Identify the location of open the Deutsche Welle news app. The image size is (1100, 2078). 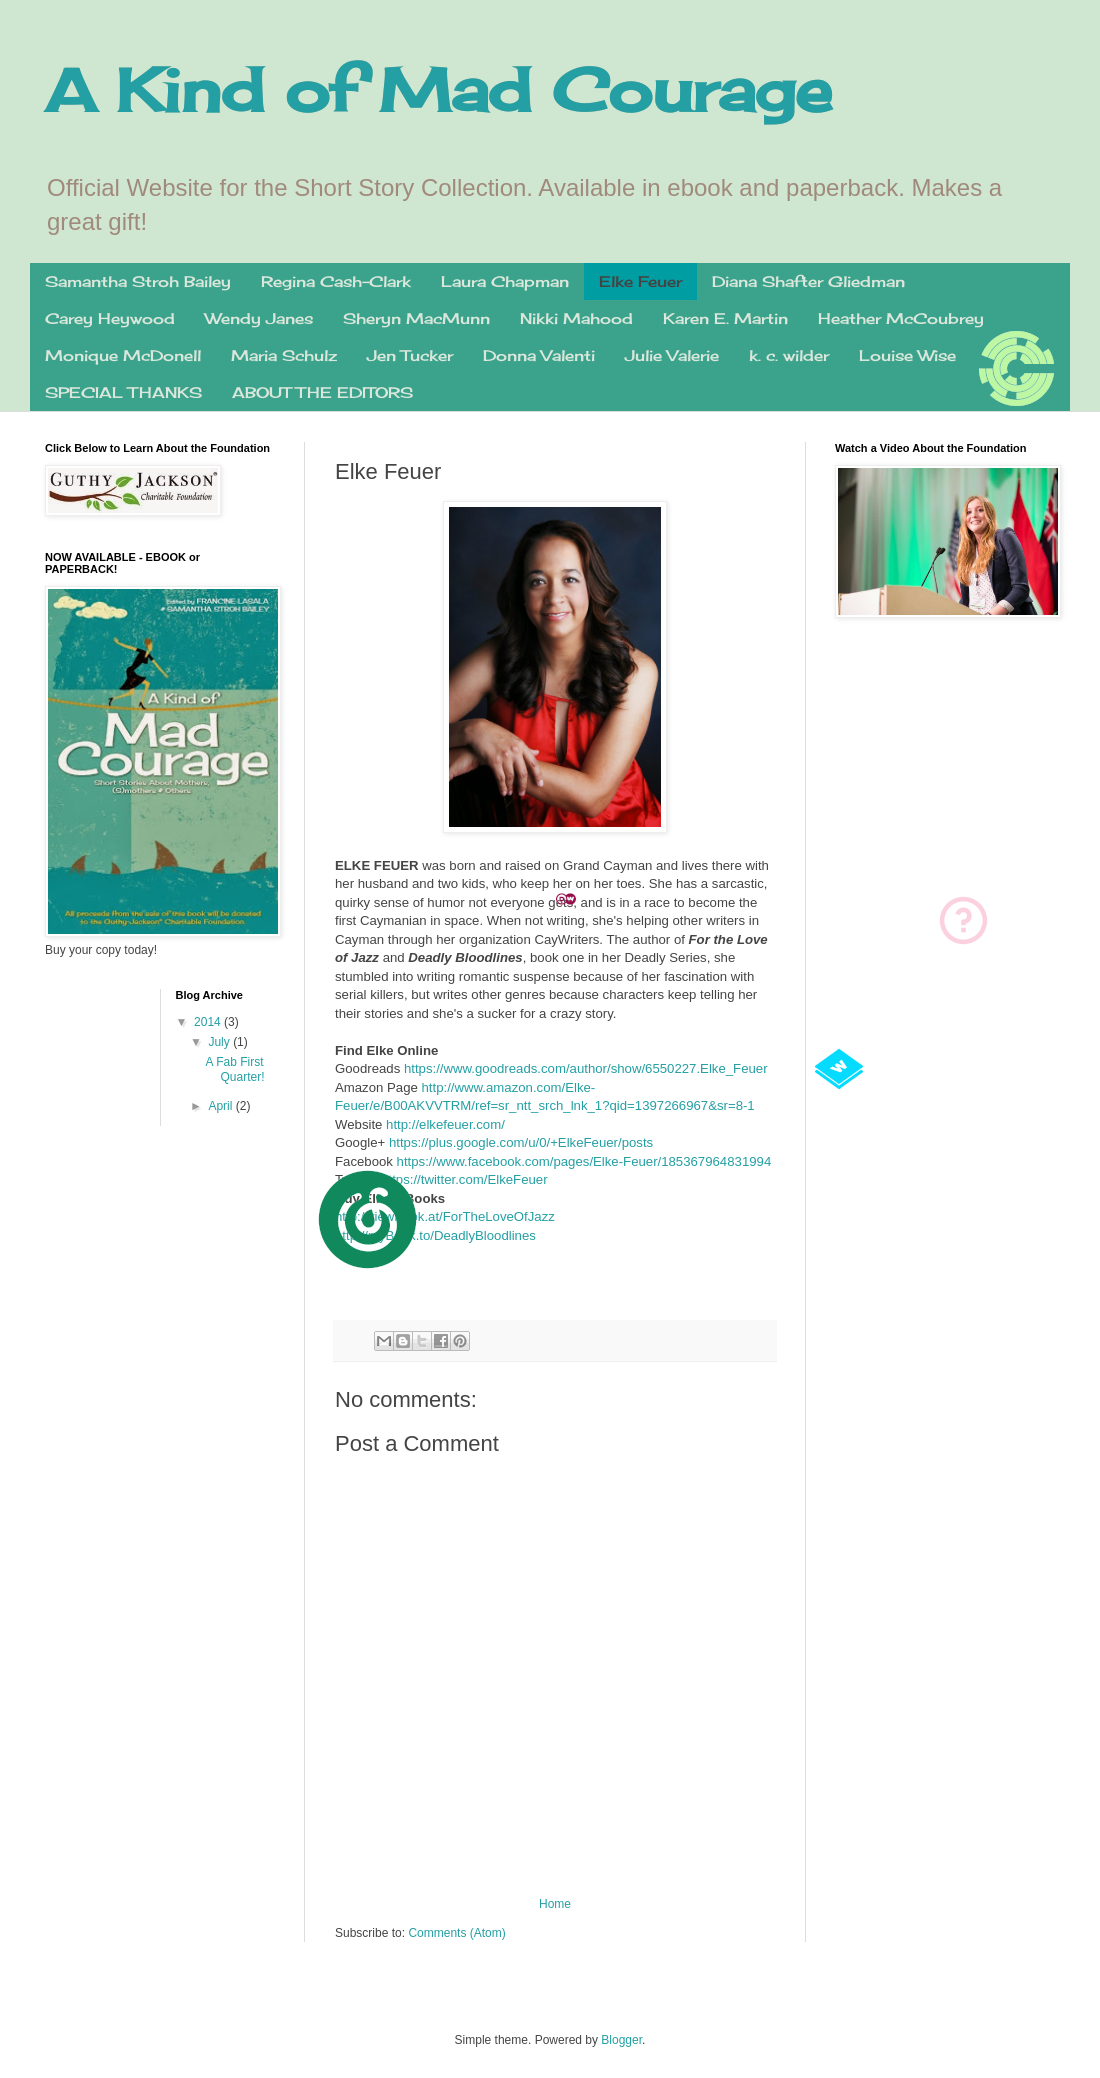
(566, 899).